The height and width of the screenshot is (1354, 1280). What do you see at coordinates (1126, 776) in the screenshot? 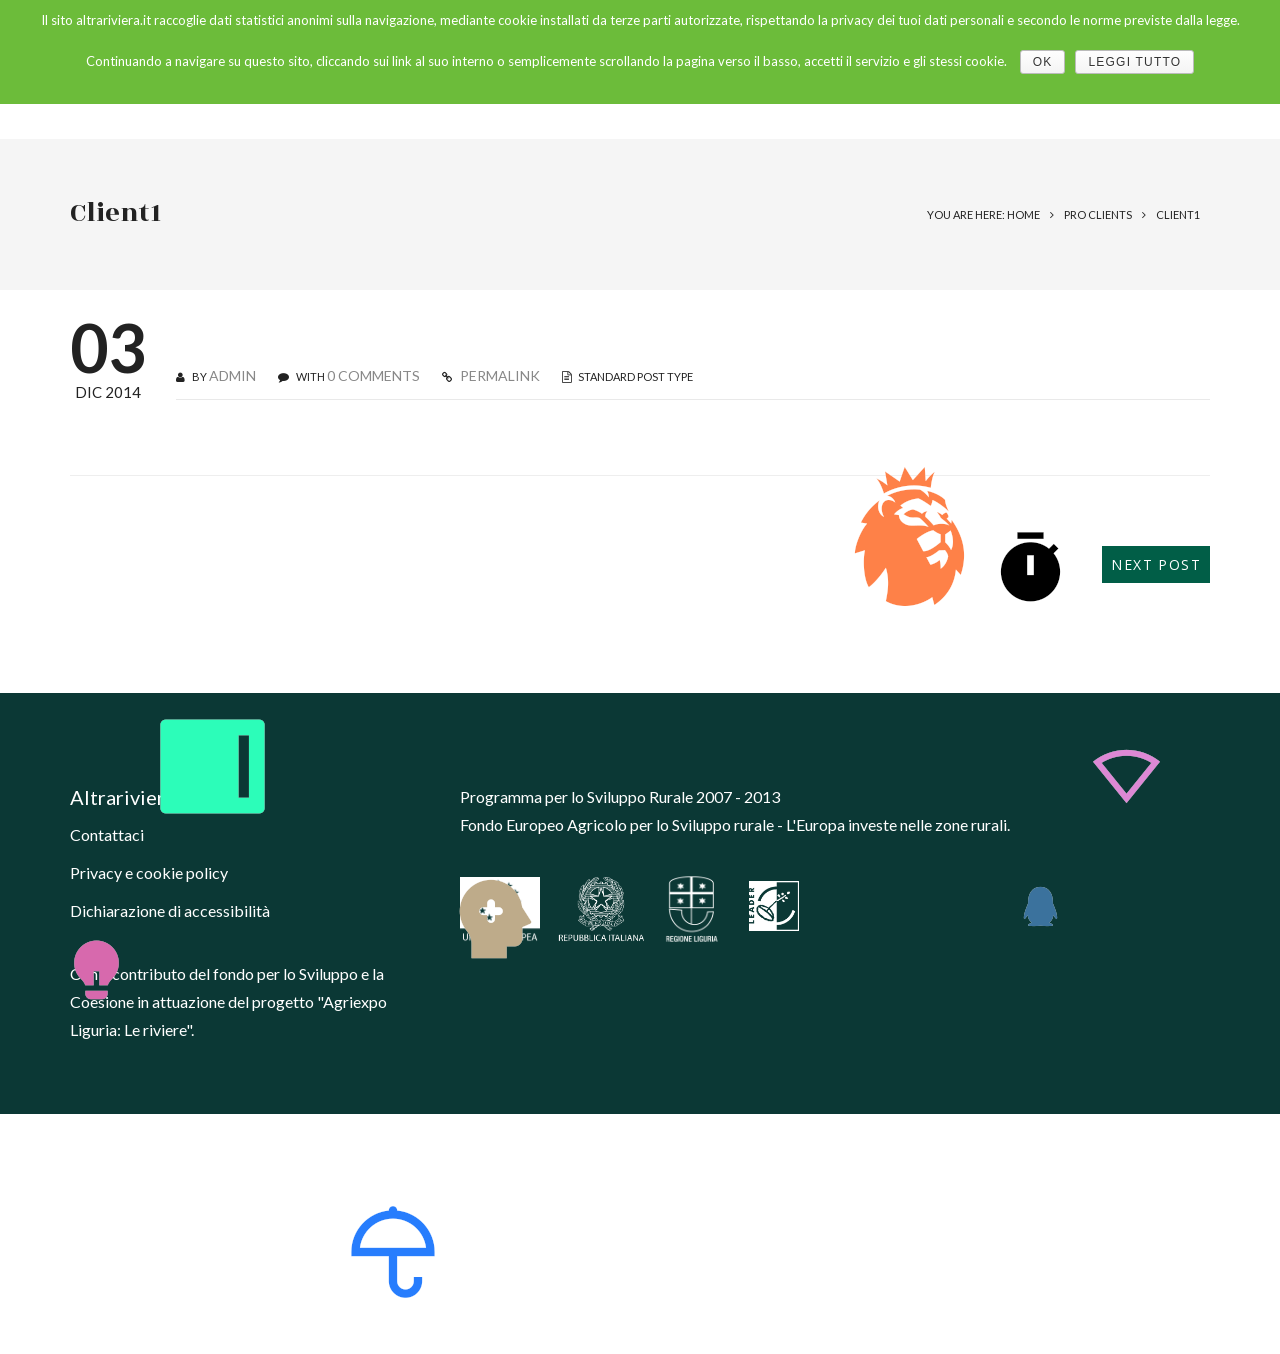
I see `indicates wifi signal strength` at bounding box center [1126, 776].